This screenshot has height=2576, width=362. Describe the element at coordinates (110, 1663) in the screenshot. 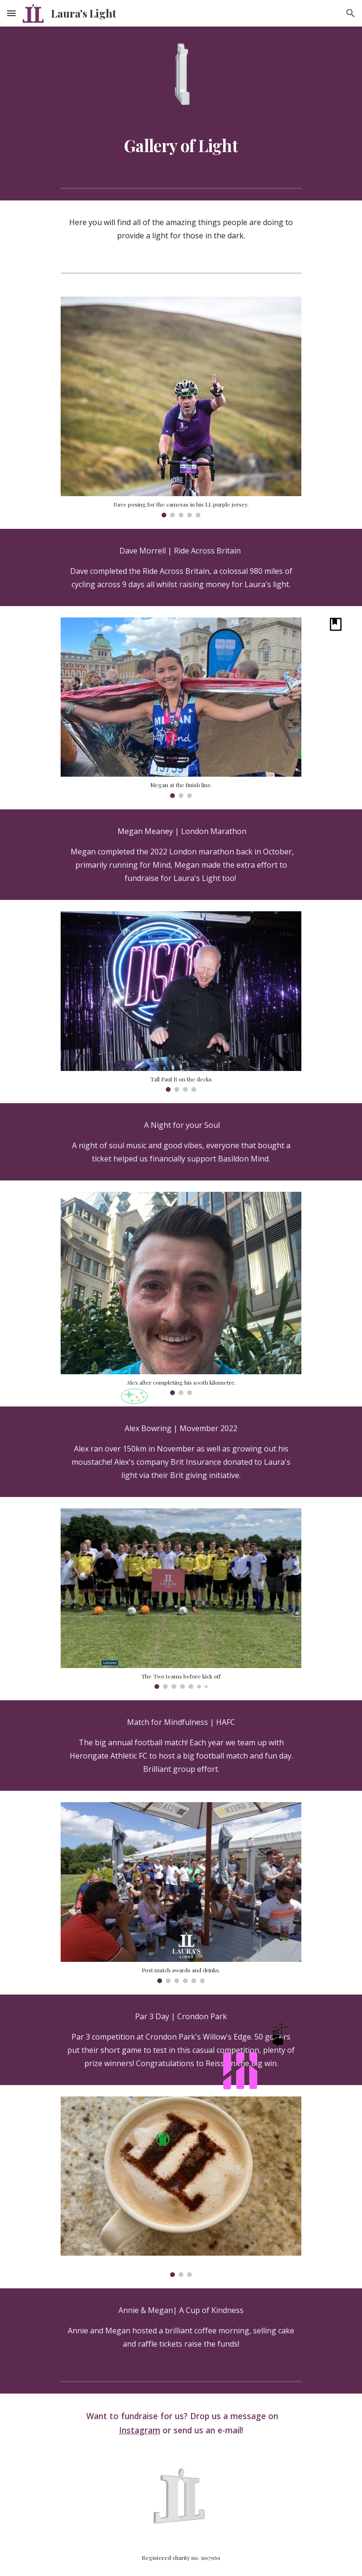

I see `Lenovo brand logo` at that location.